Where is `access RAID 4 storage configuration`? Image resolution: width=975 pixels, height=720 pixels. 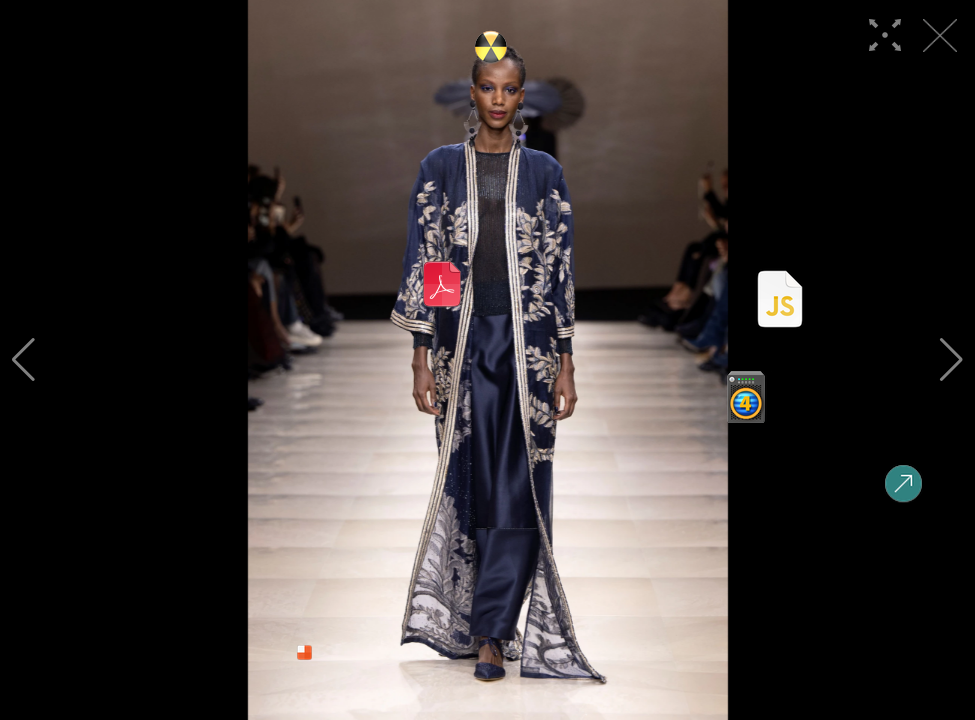
access RAID 4 storage configuration is located at coordinates (746, 397).